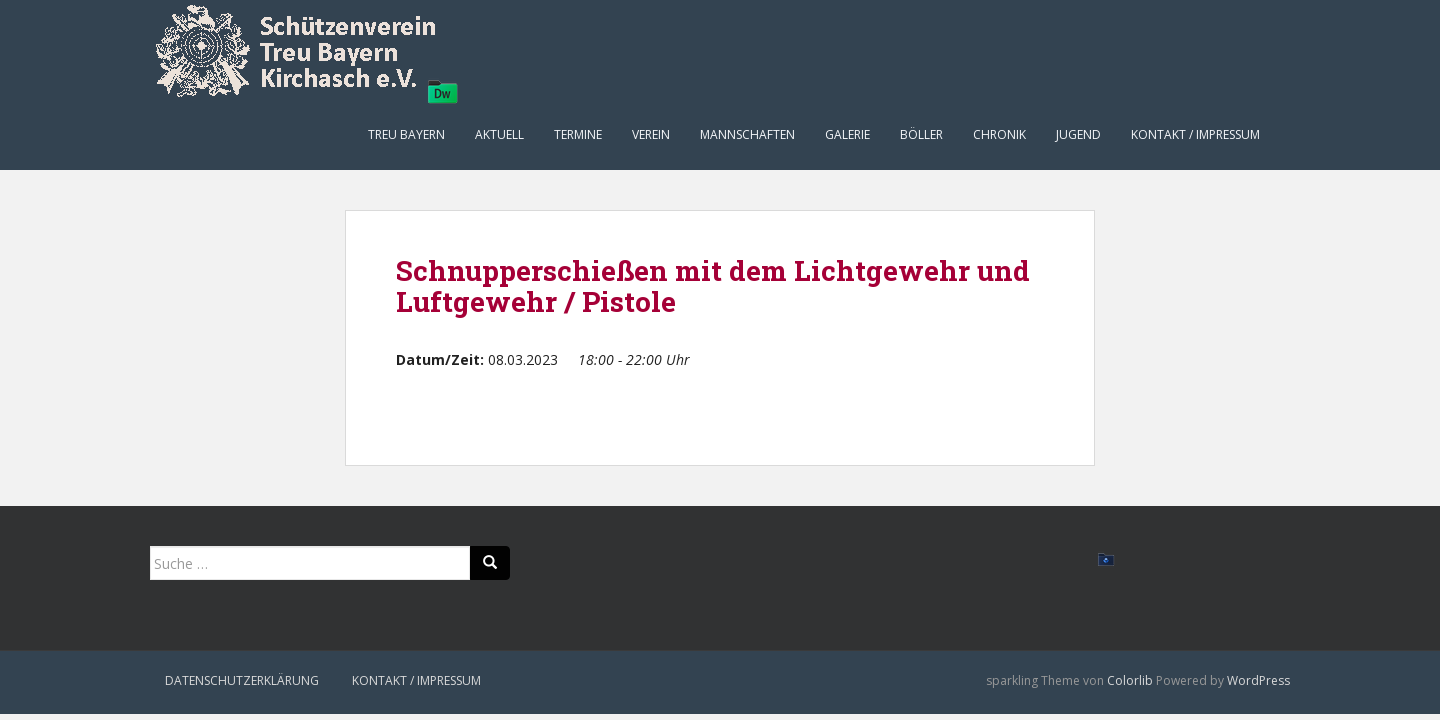  I want to click on open blockchain-related files and documents, so click(1106, 560).